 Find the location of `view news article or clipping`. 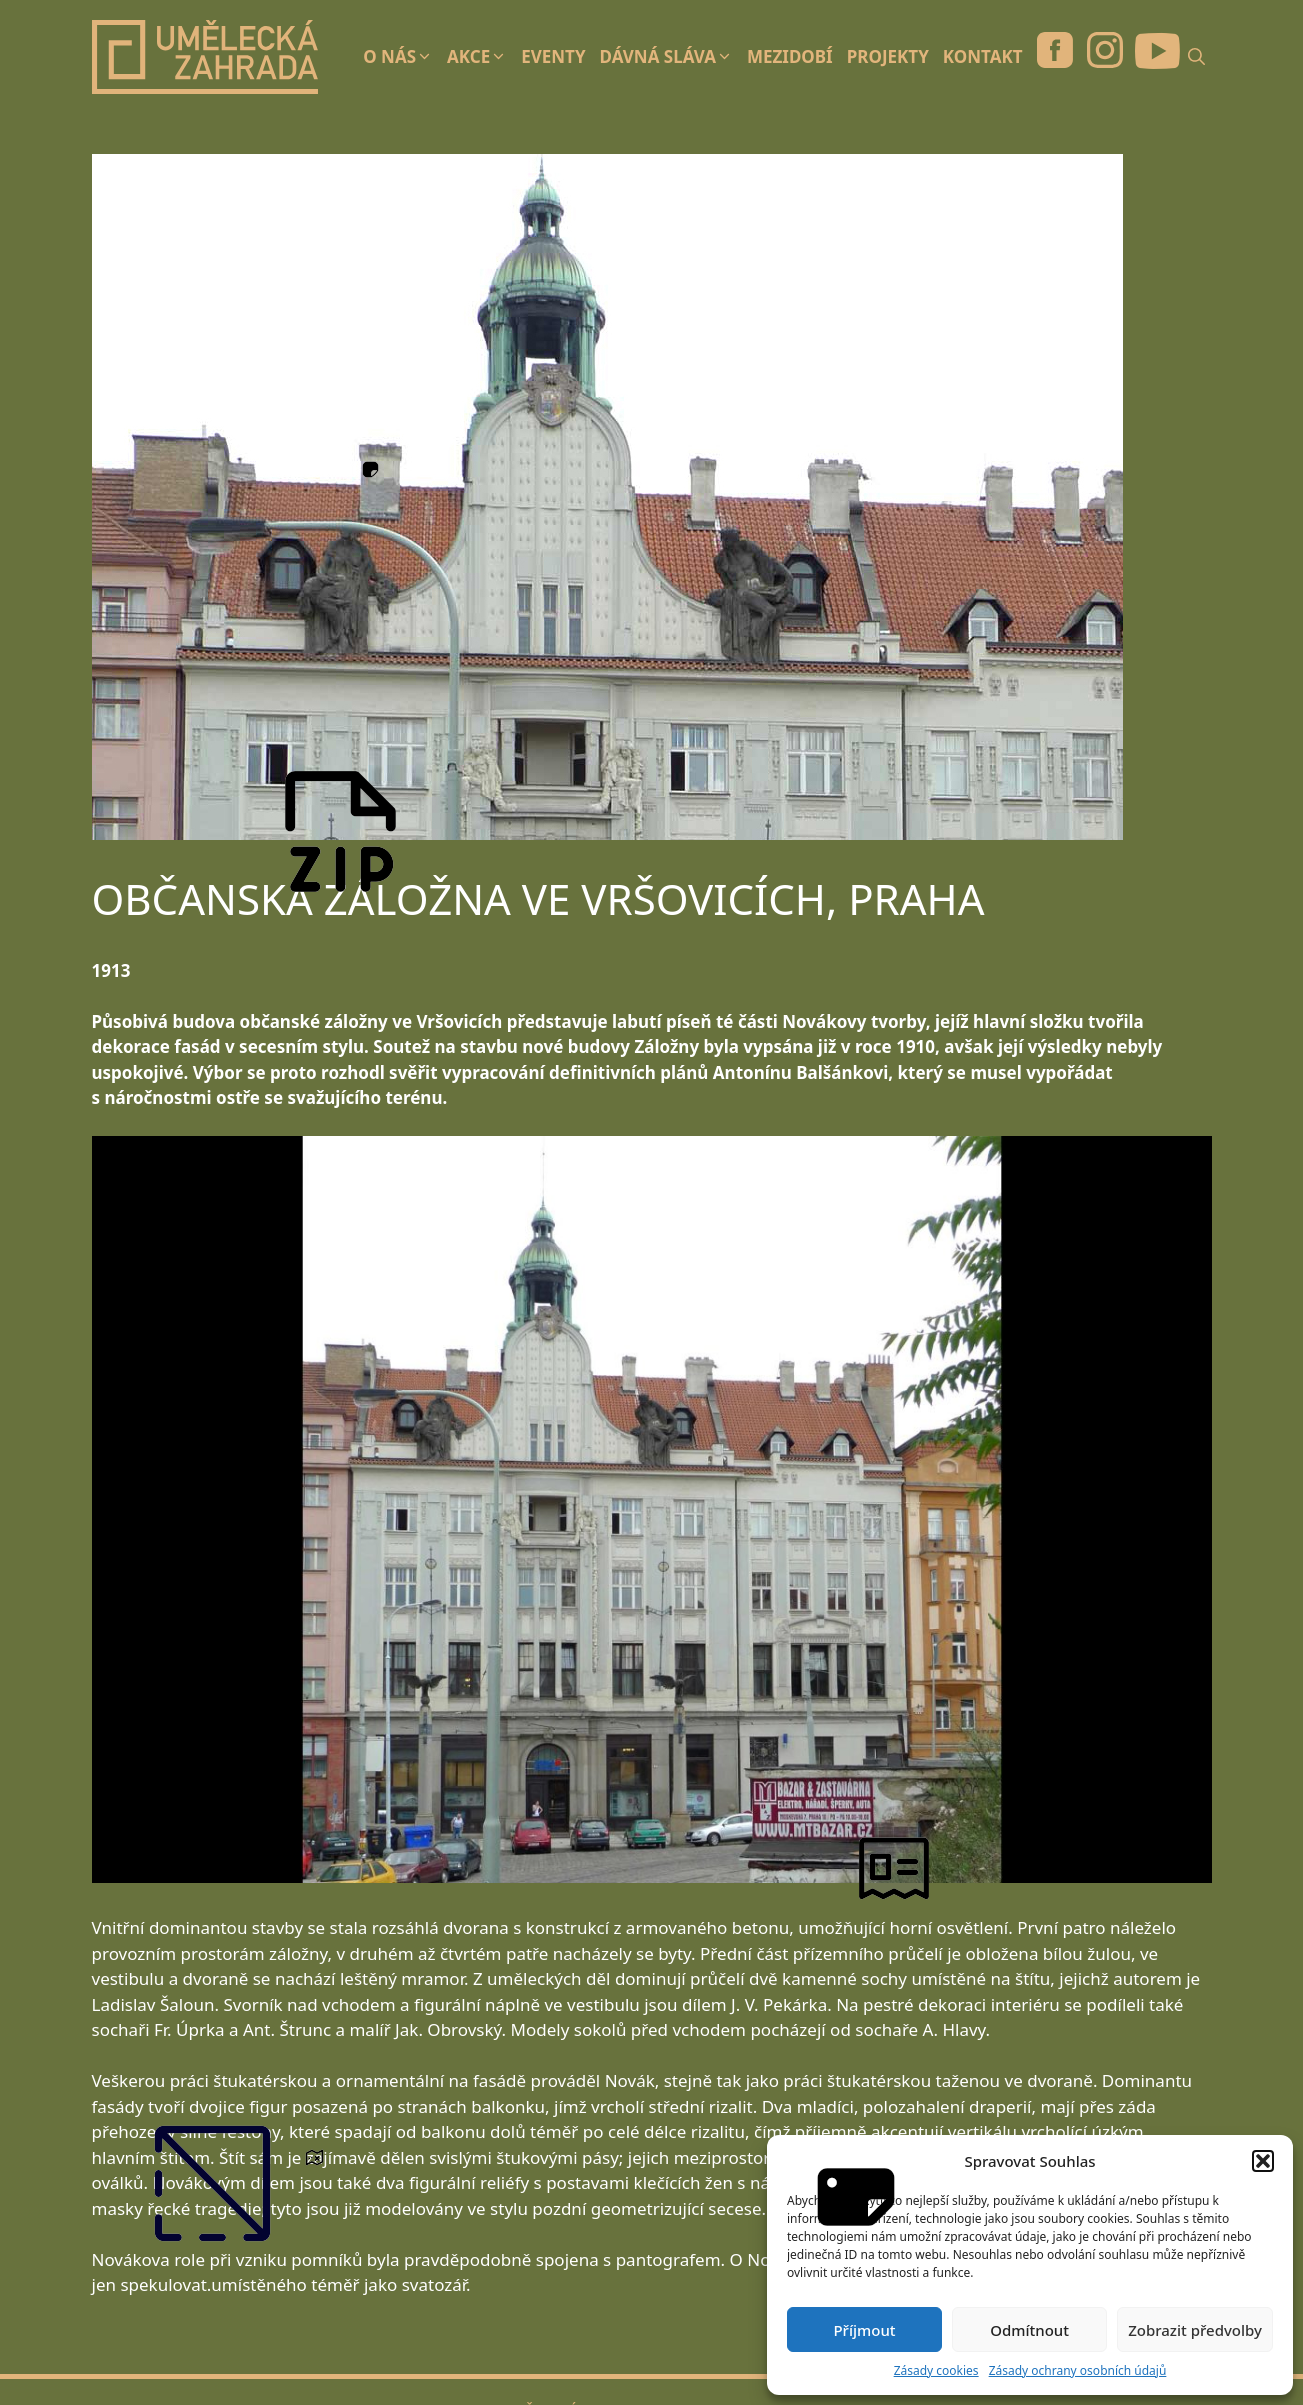

view news article or clipping is located at coordinates (894, 1867).